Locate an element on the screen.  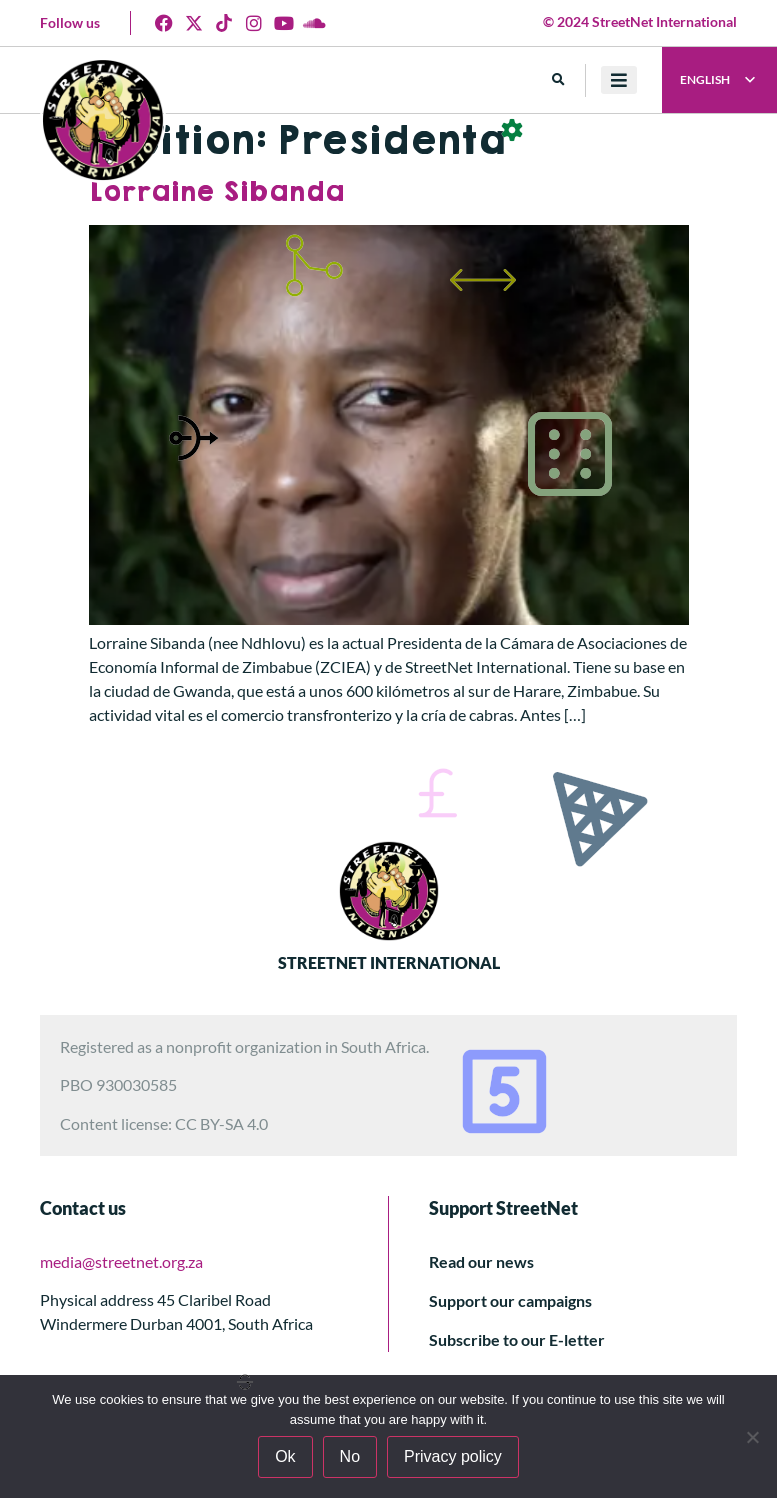
network address translation settings is located at coordinates (194, 438).